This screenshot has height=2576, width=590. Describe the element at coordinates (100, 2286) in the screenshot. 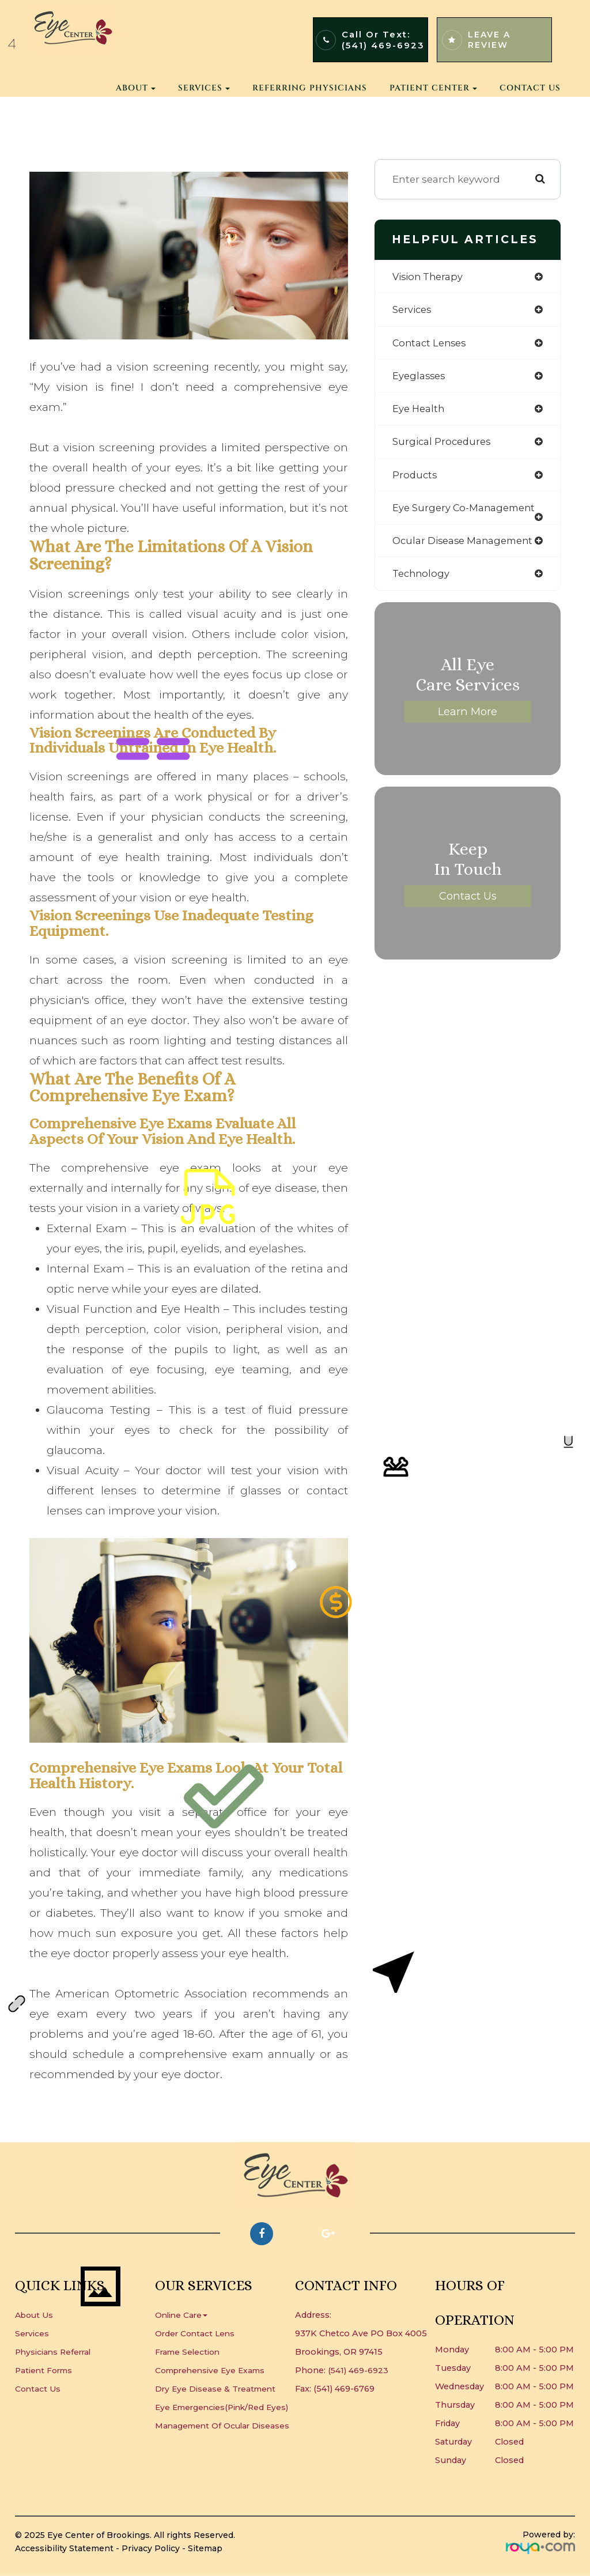

I see `view original image without cropping` at that location.